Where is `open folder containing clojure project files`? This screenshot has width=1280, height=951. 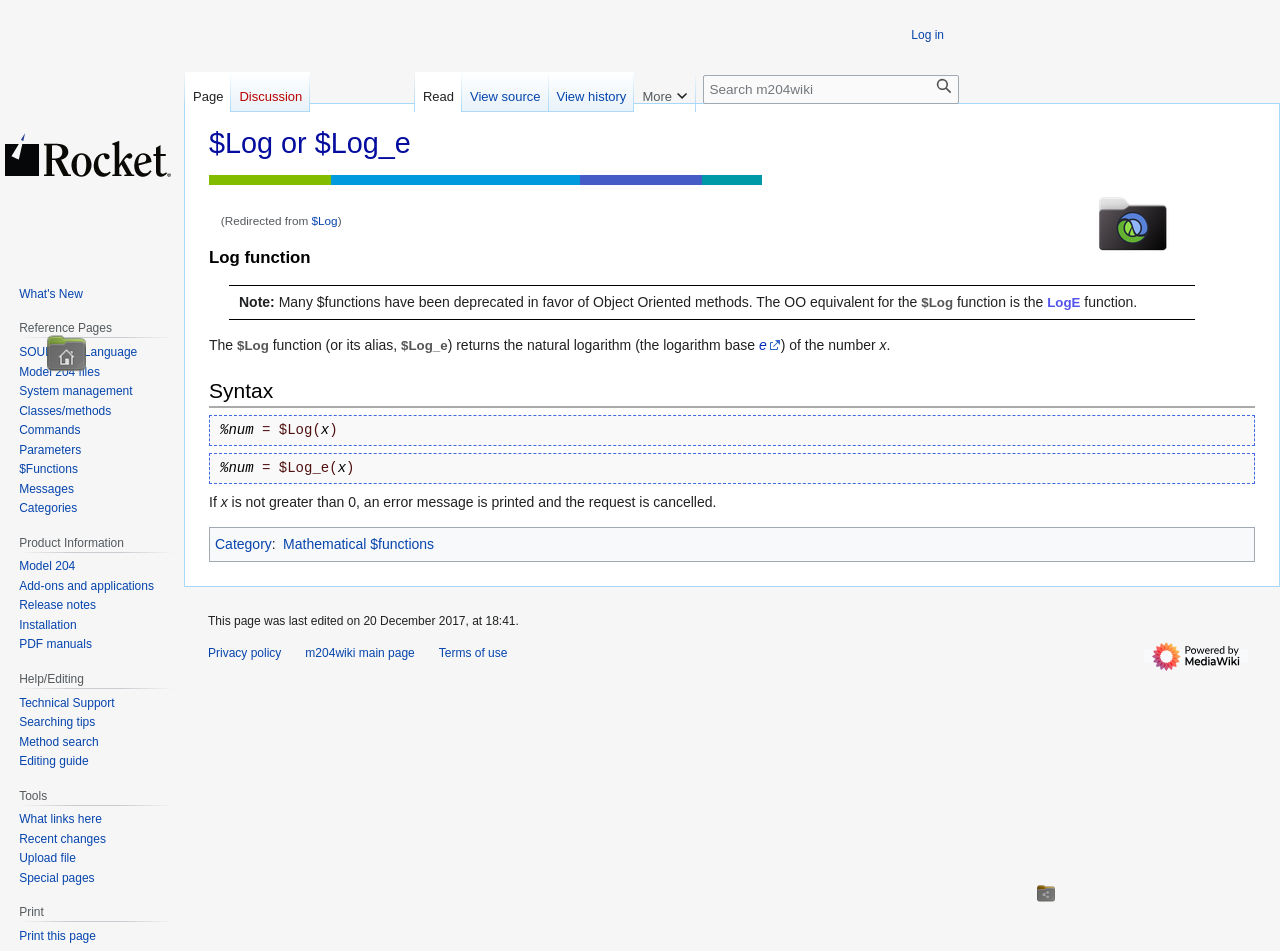
open folder containing clojure project files is located at coordinates (1132, 225).